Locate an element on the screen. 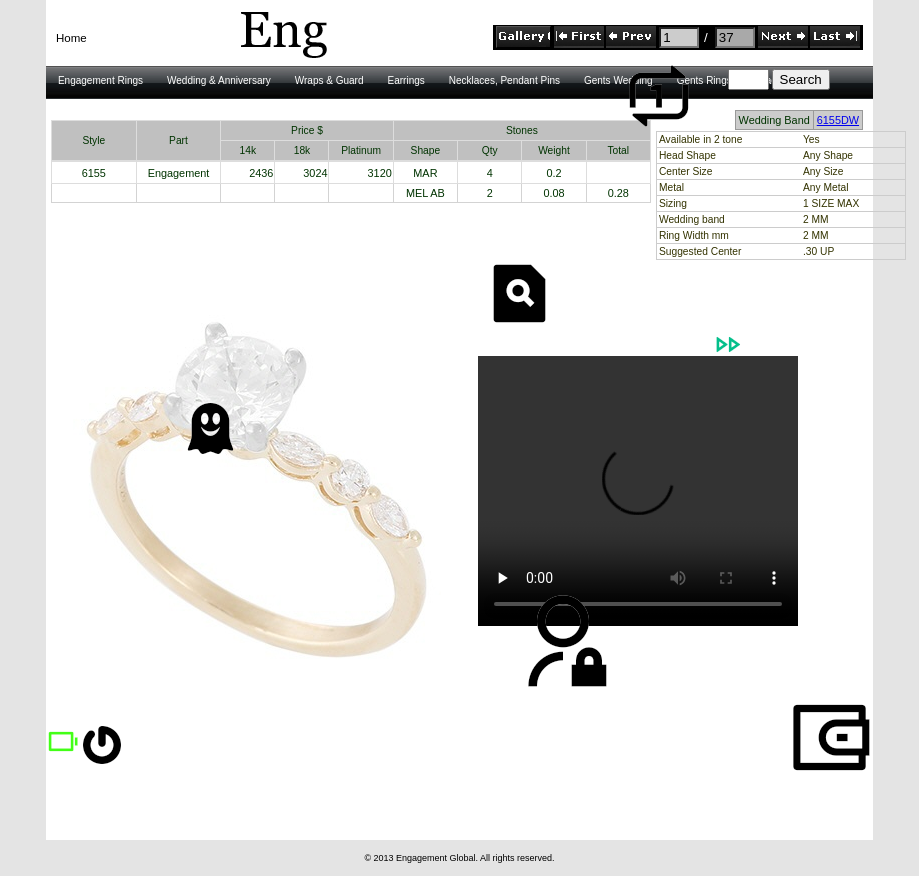 Image resolution: width=919 pixels, height=876 pixels. repeat the current track is located at coordinates (659, 96).